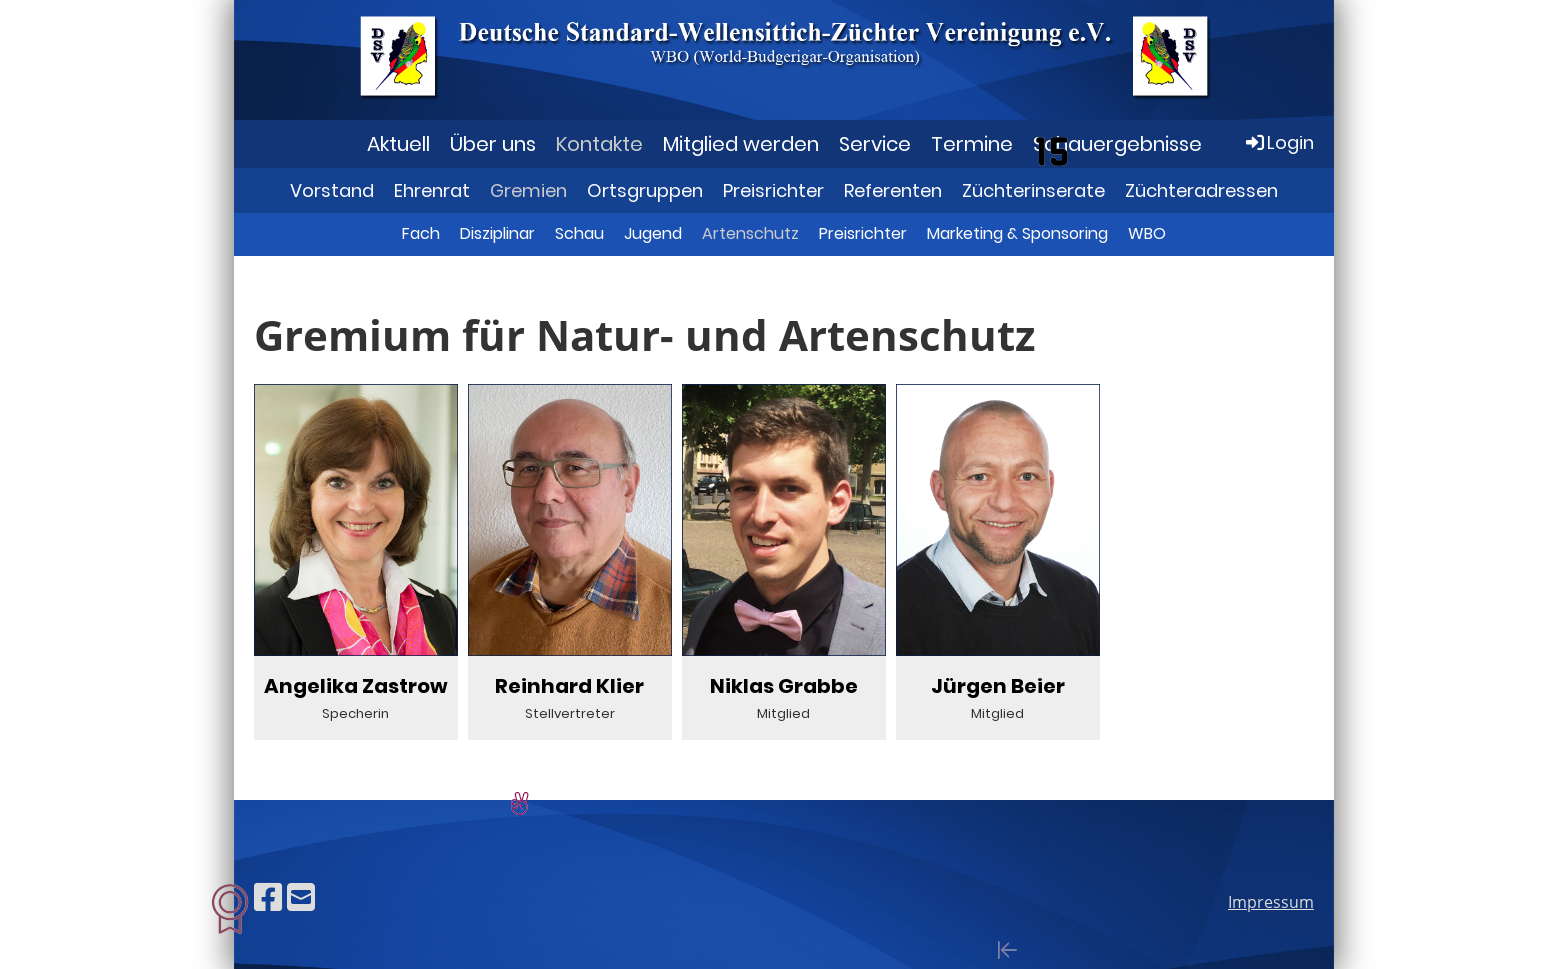  What do you see at coordinates (1007, 950) in the screenshot?
I see `go back to the beginning` at bounding box center [1007, 950].